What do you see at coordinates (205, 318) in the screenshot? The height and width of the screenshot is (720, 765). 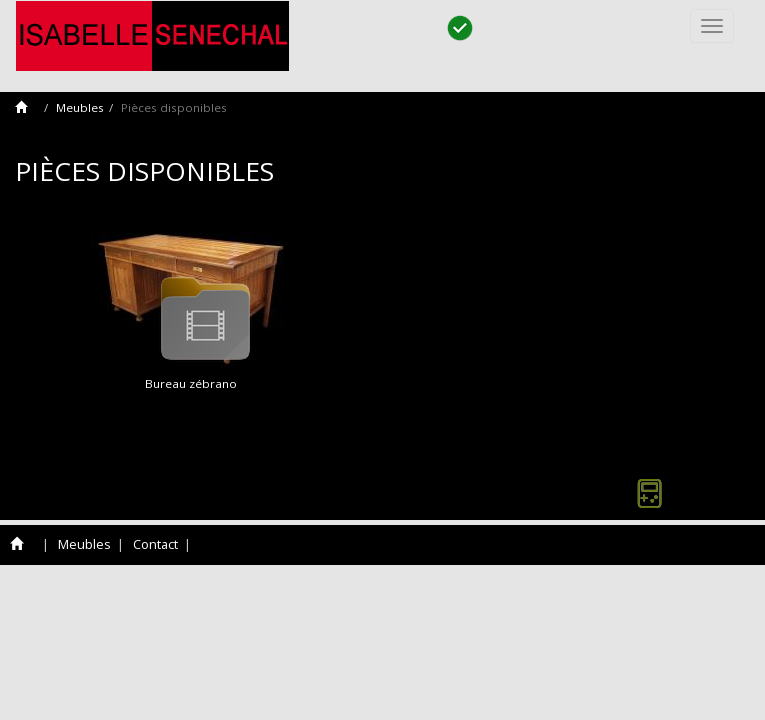 I see `open your videos folder` at bounding box center [205, 318].